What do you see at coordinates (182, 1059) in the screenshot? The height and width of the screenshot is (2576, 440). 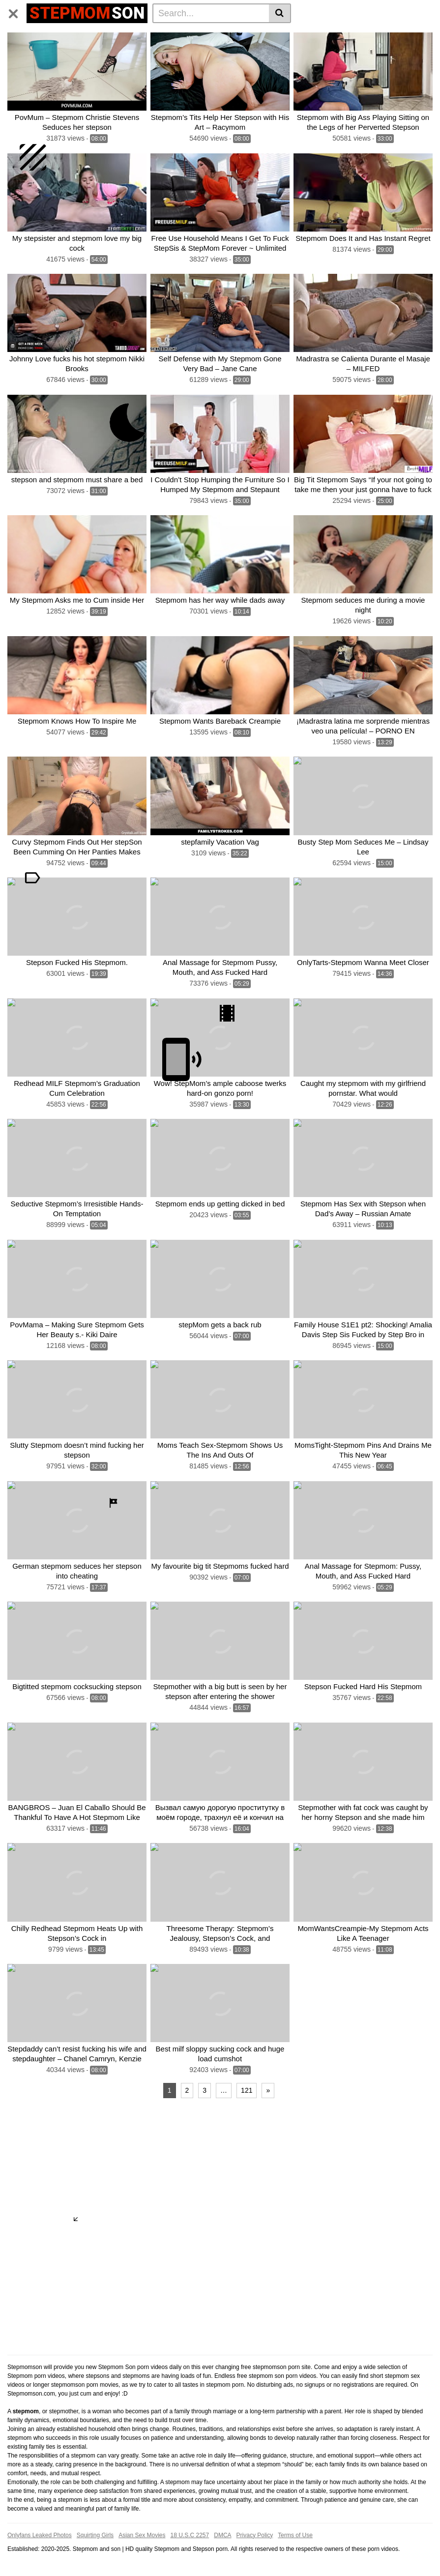 I see `indicates an incoming call or notification on a linked device` at bounding box center [182, 1059].